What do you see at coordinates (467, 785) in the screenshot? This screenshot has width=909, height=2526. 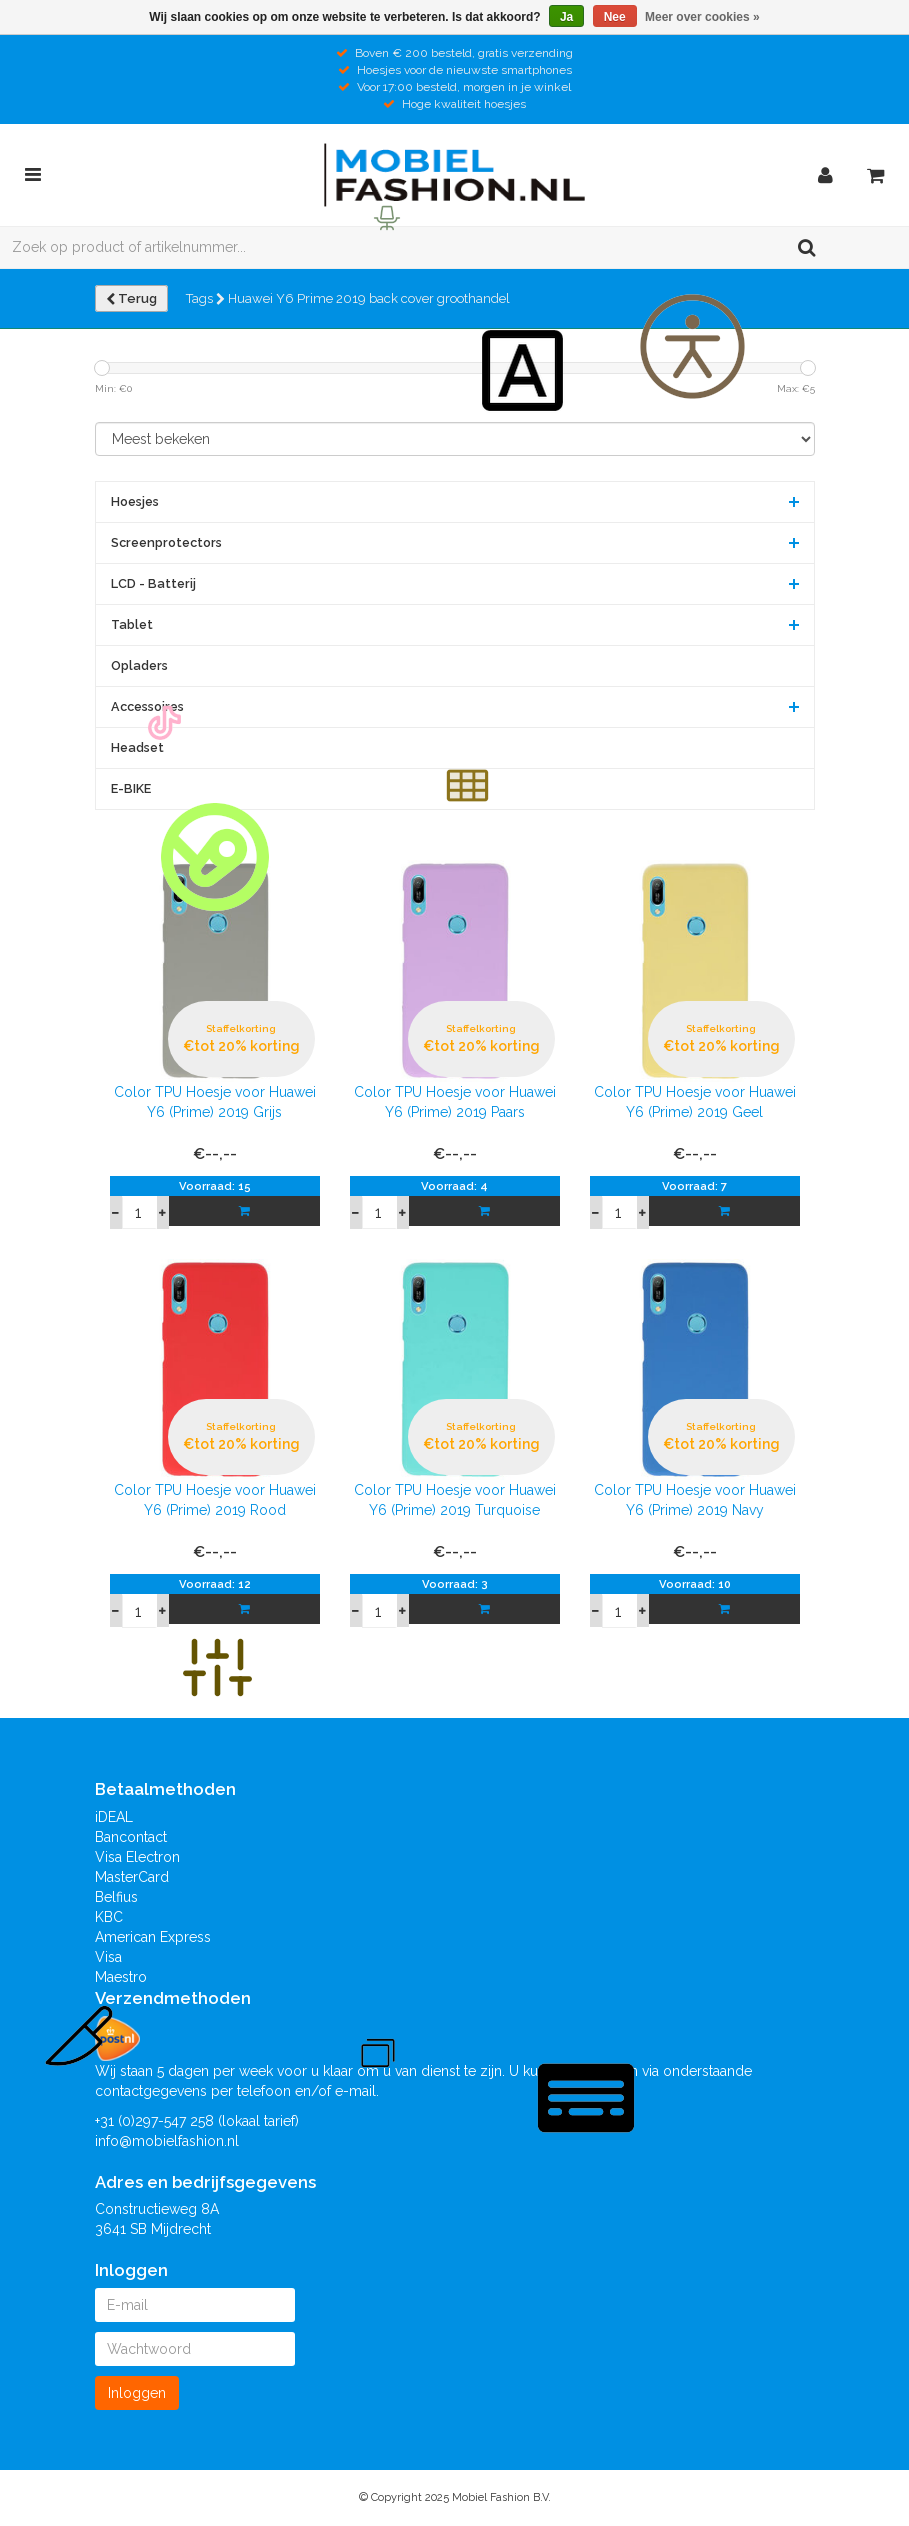 I see `switch to grid view layout` at bounding box center [467, 785].